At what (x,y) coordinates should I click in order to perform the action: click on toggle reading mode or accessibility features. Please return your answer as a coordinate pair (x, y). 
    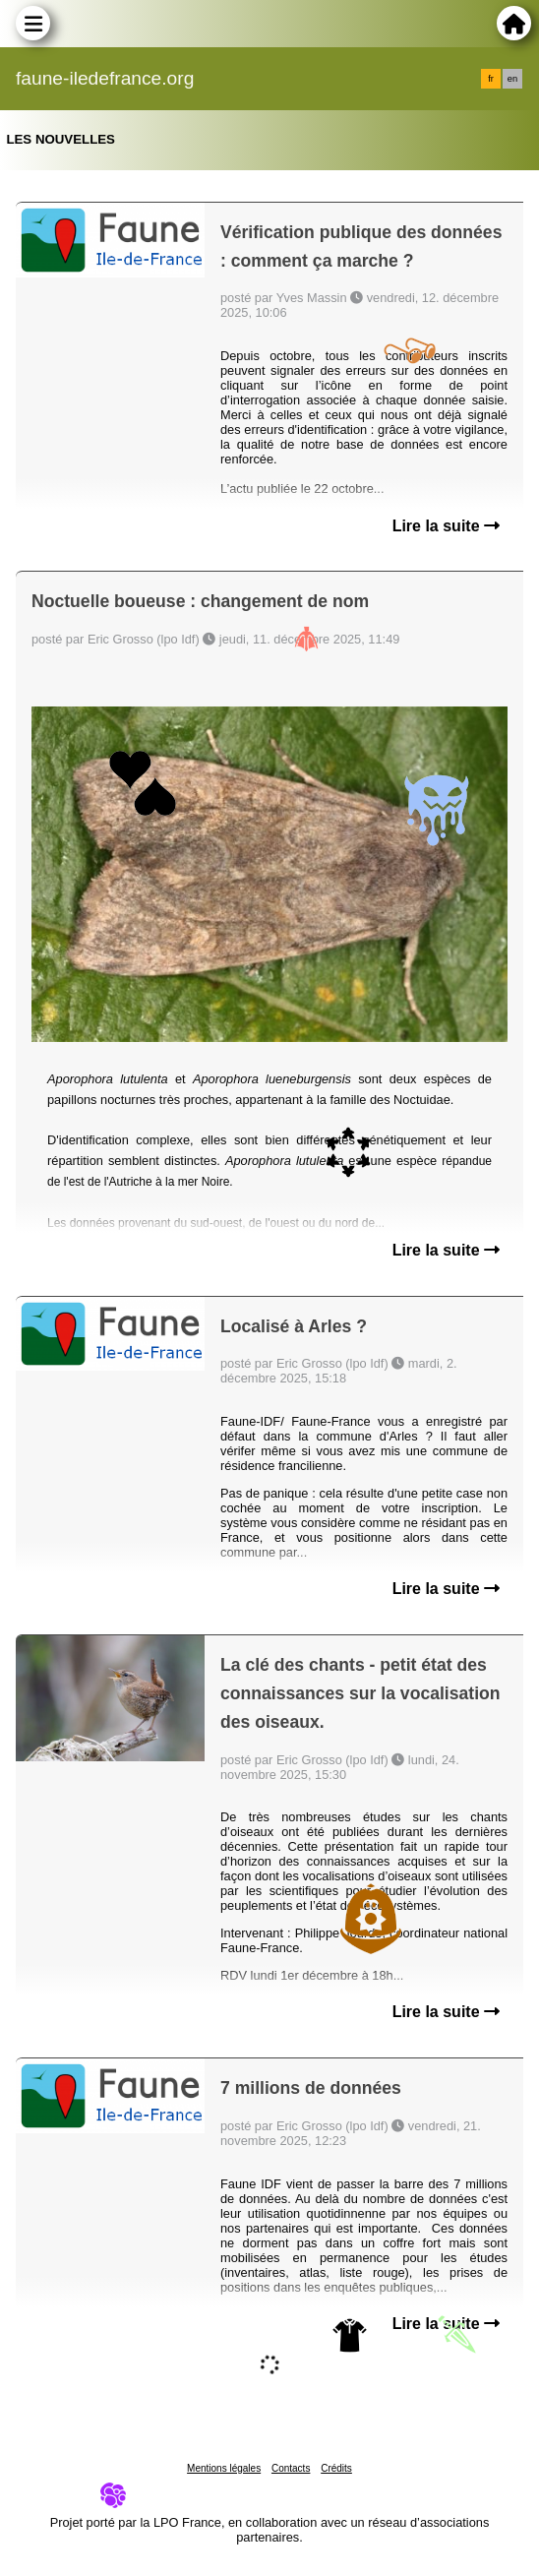
    Looking at the image, I should click on (409, 350).